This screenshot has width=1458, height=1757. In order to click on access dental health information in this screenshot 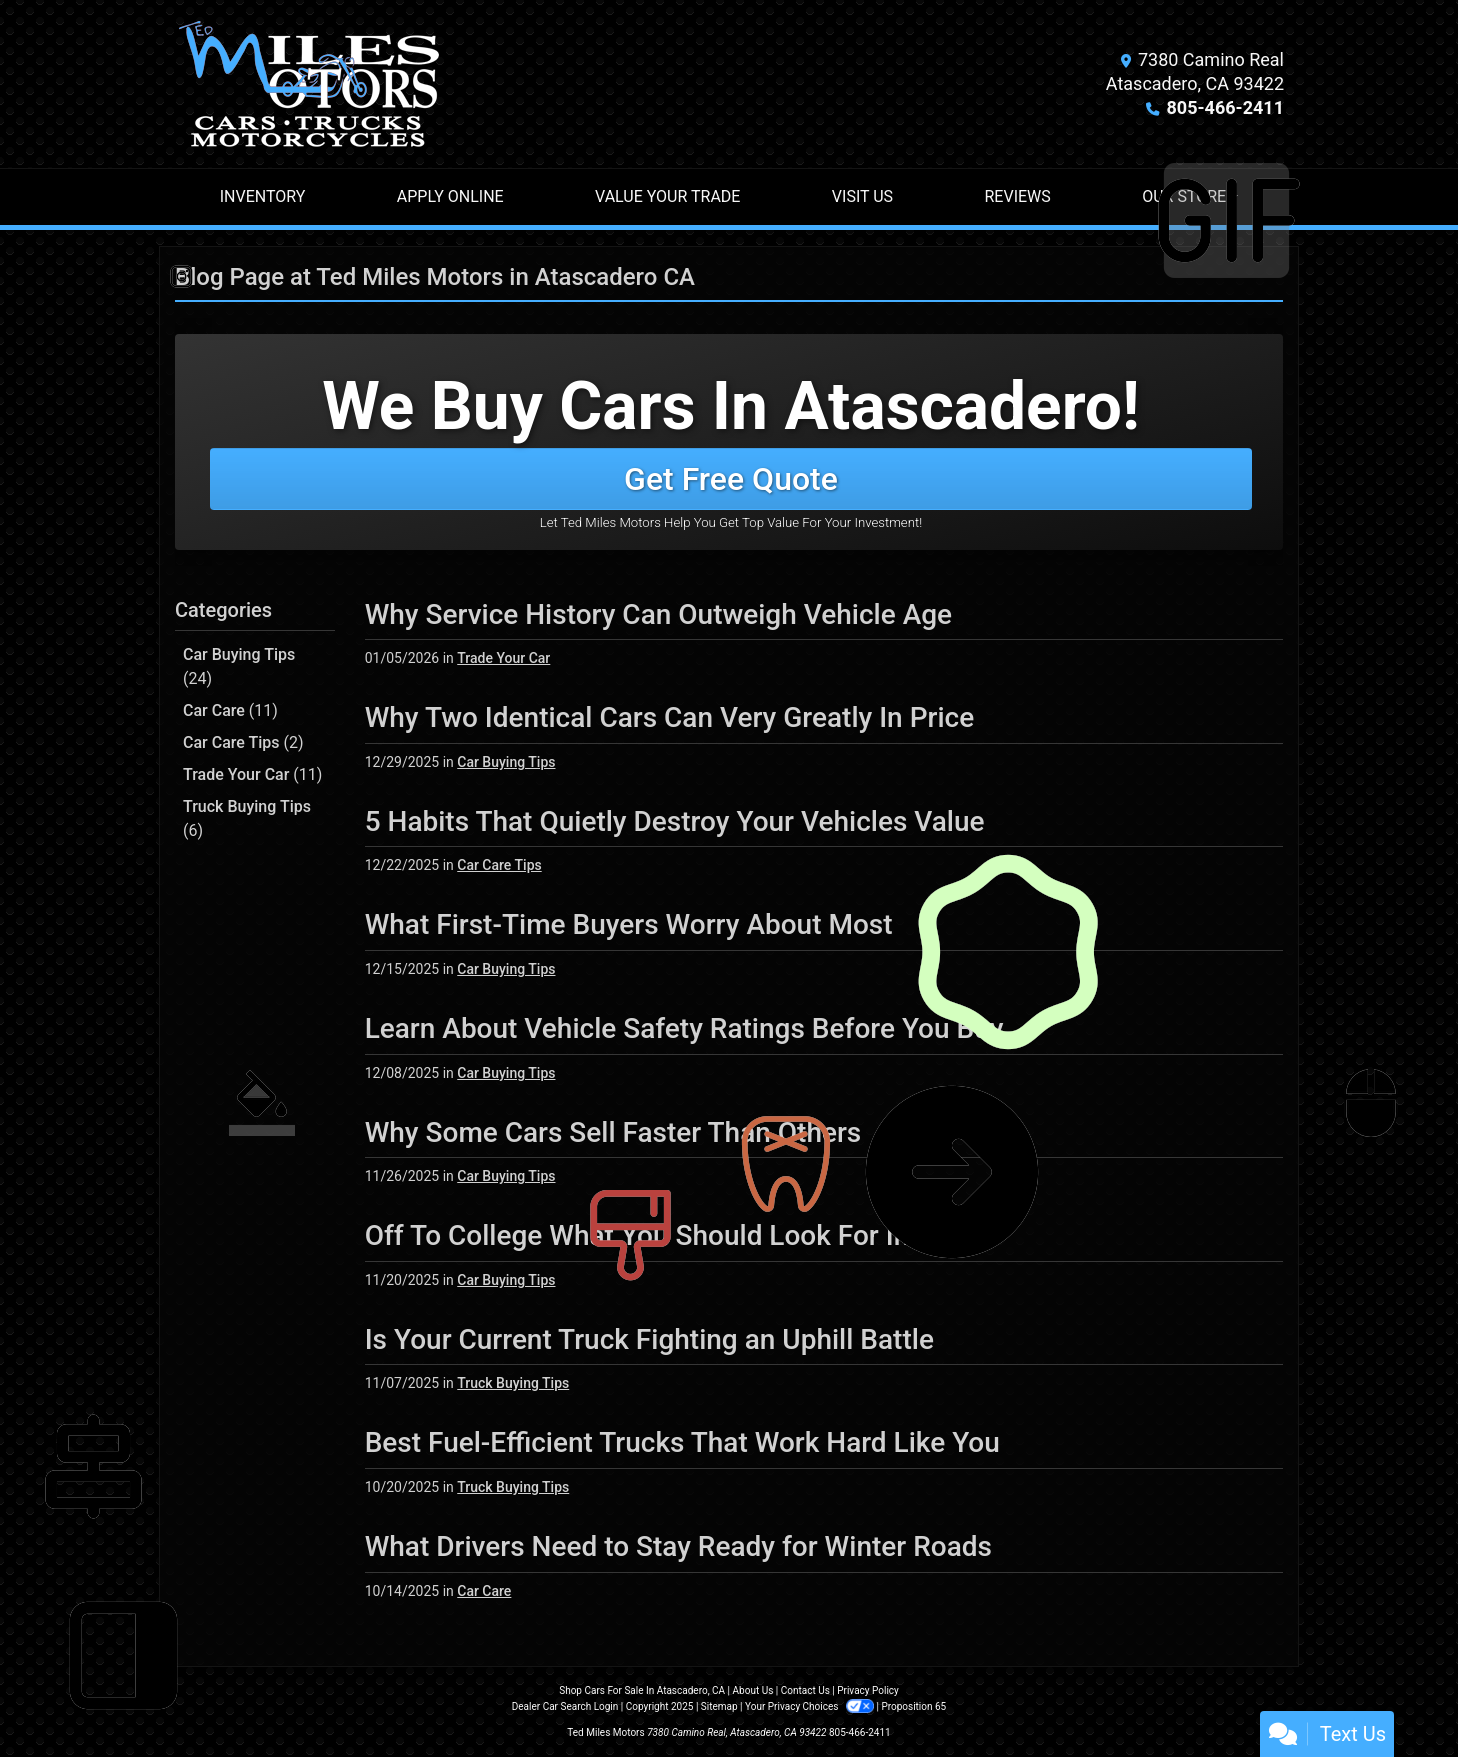, I will do `click(786, 1164)`.